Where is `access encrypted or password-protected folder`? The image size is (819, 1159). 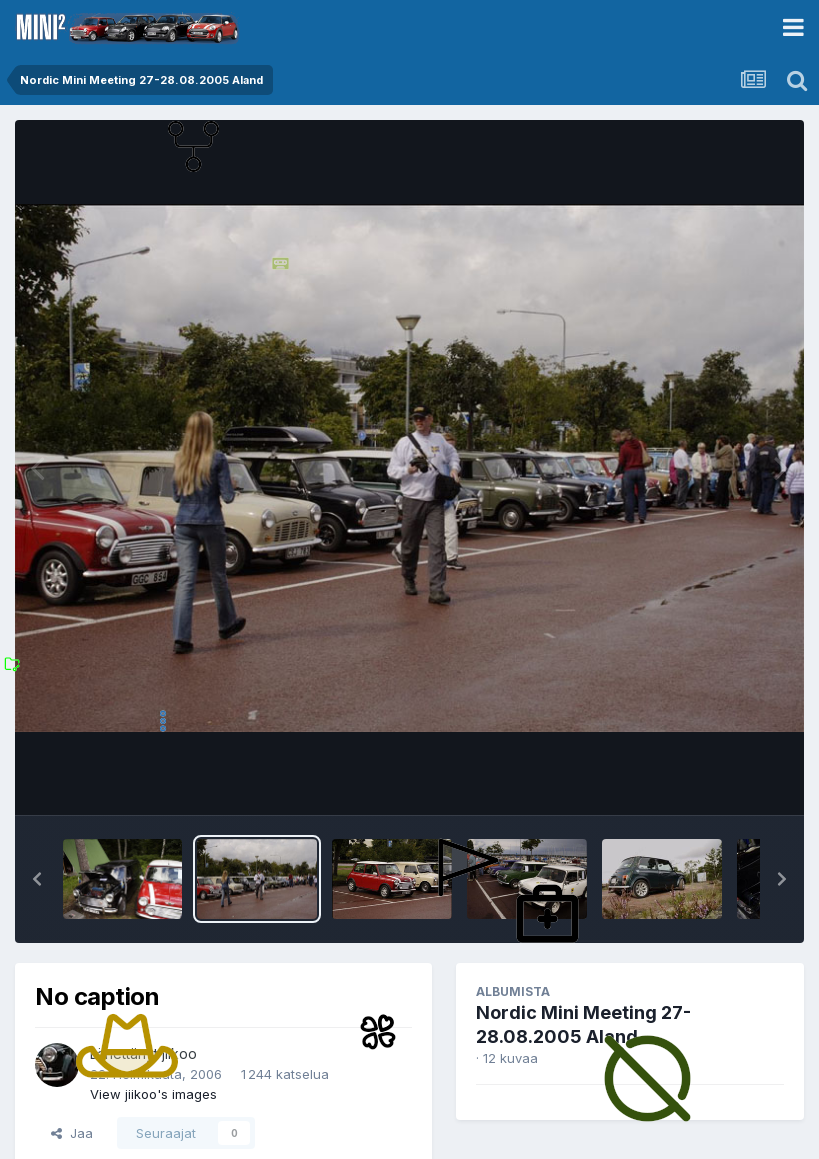
access encrypted or password-protected folder is located at coordinates (12, 664).